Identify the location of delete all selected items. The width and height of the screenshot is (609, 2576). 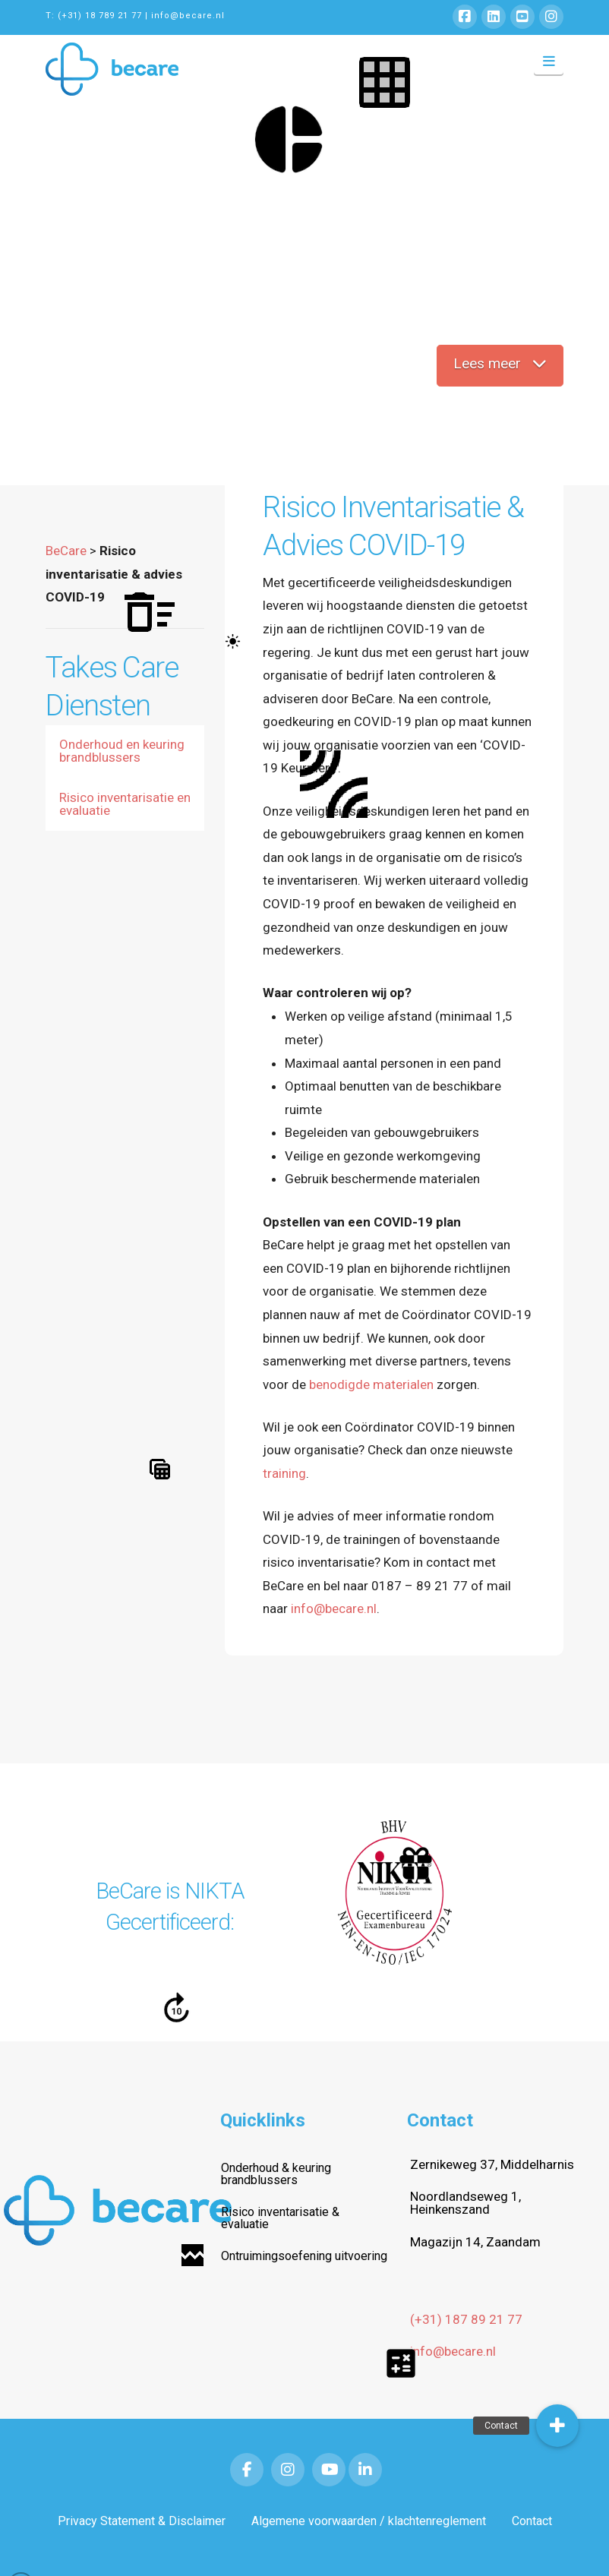
(150, 612).